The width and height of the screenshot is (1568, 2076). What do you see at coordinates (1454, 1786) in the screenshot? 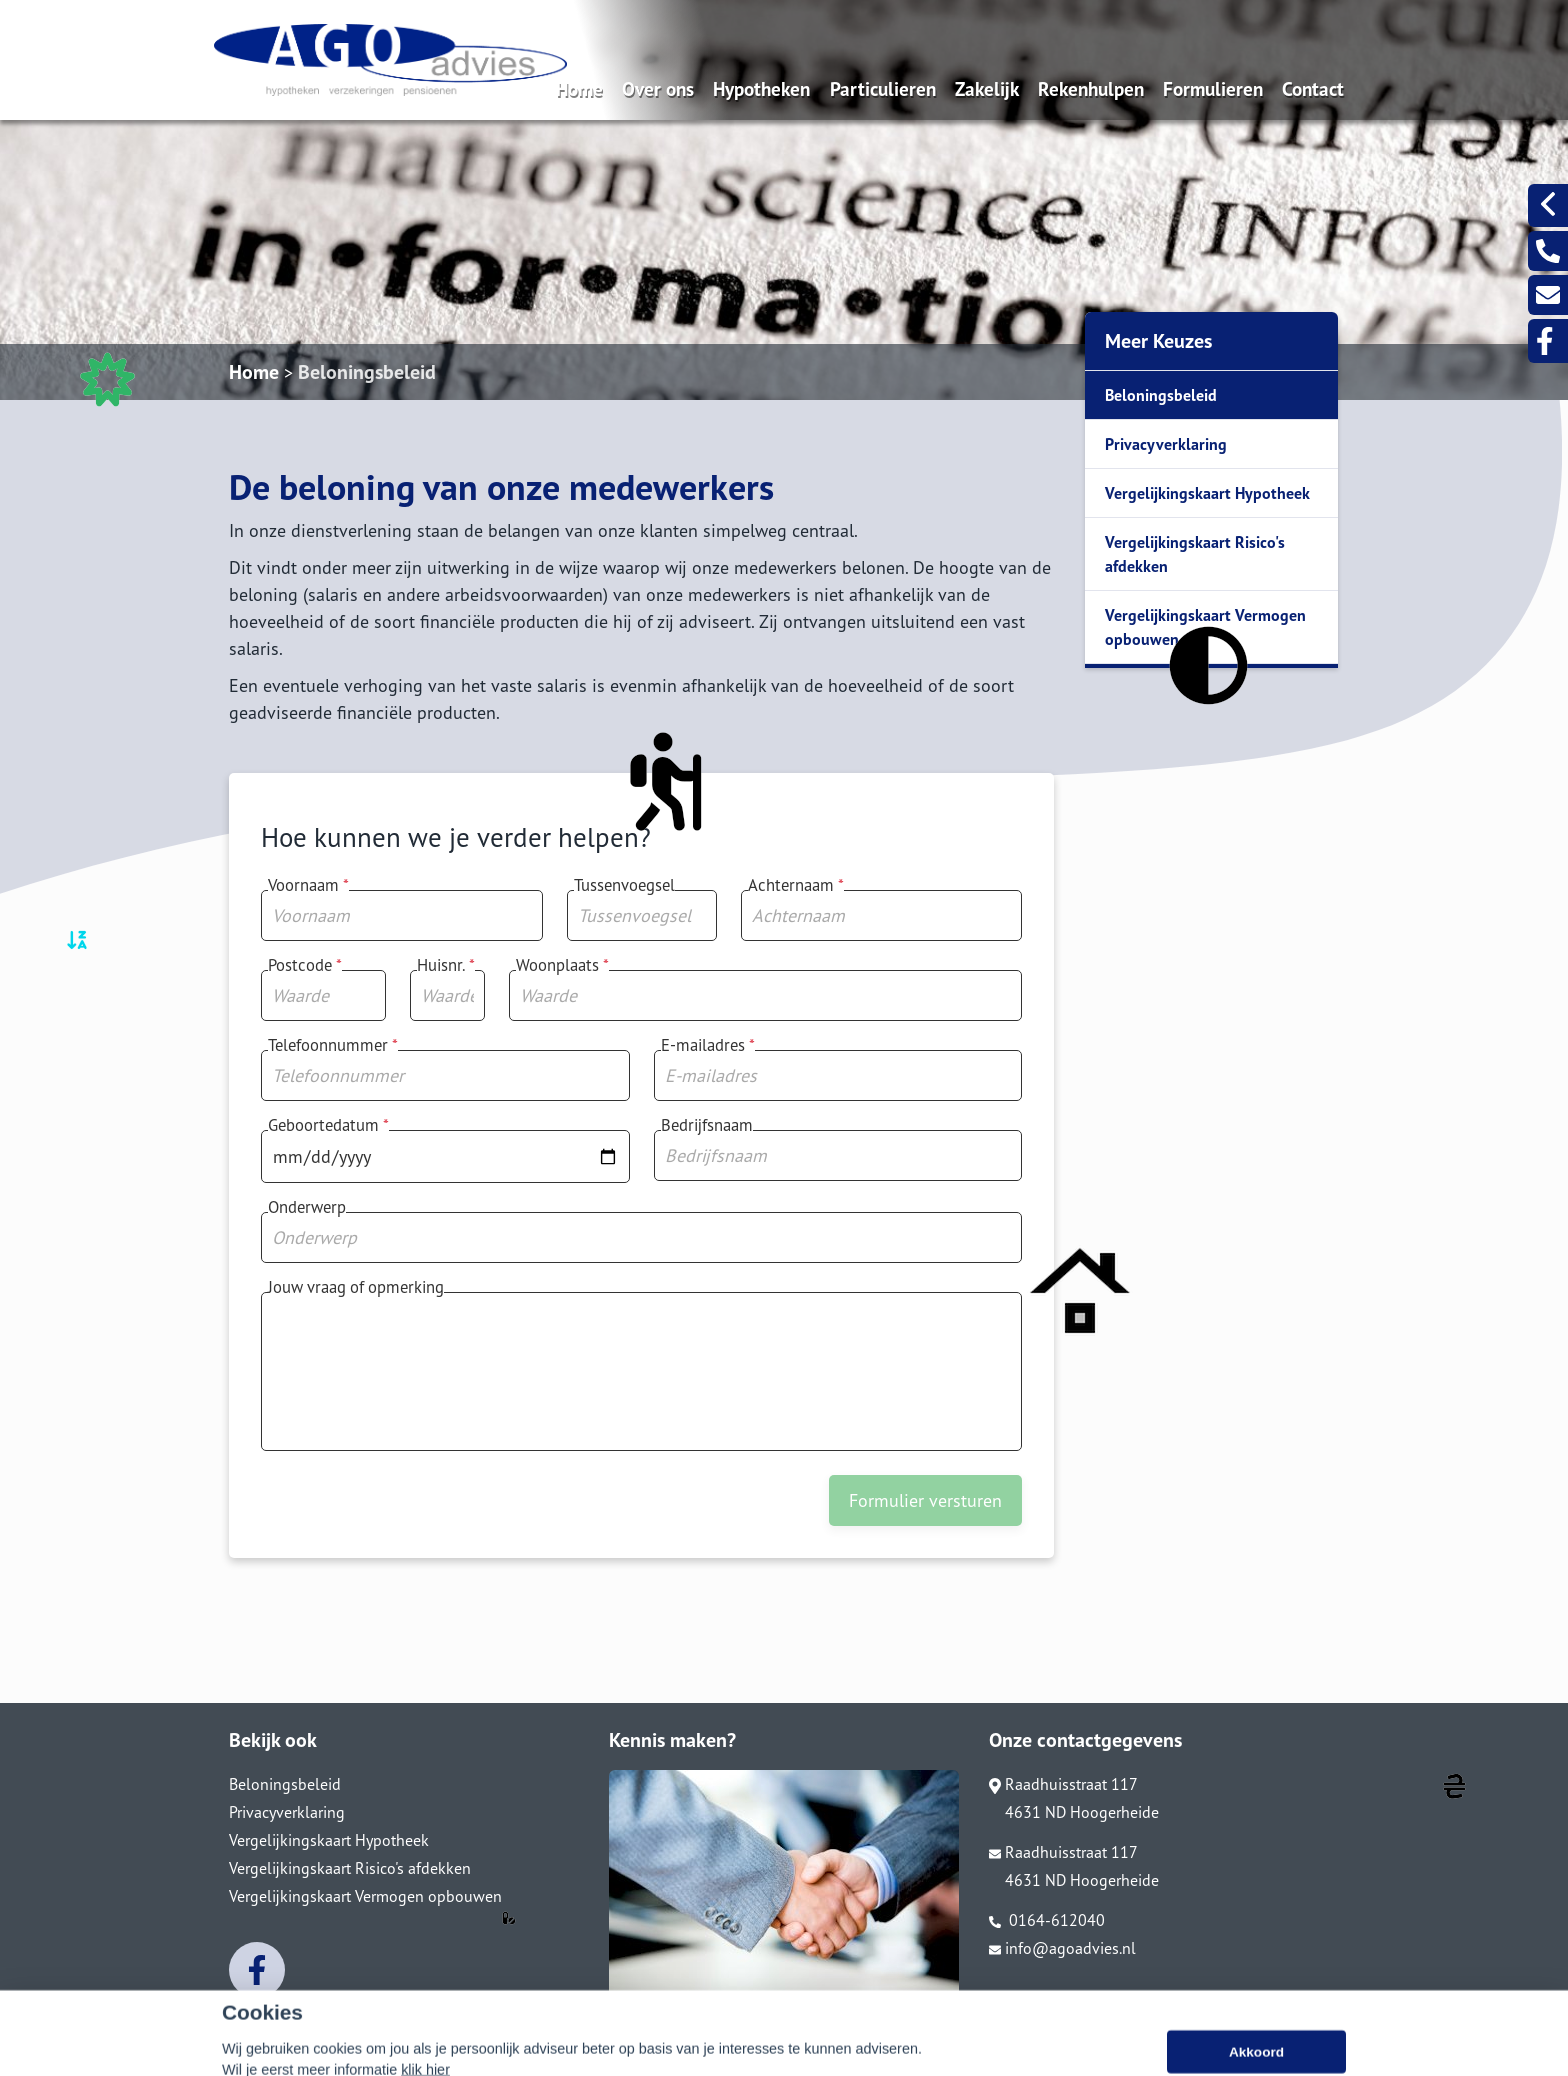
I see `indicates Ukrainian hryvnia currency` at bounding box center [1454, 1786].